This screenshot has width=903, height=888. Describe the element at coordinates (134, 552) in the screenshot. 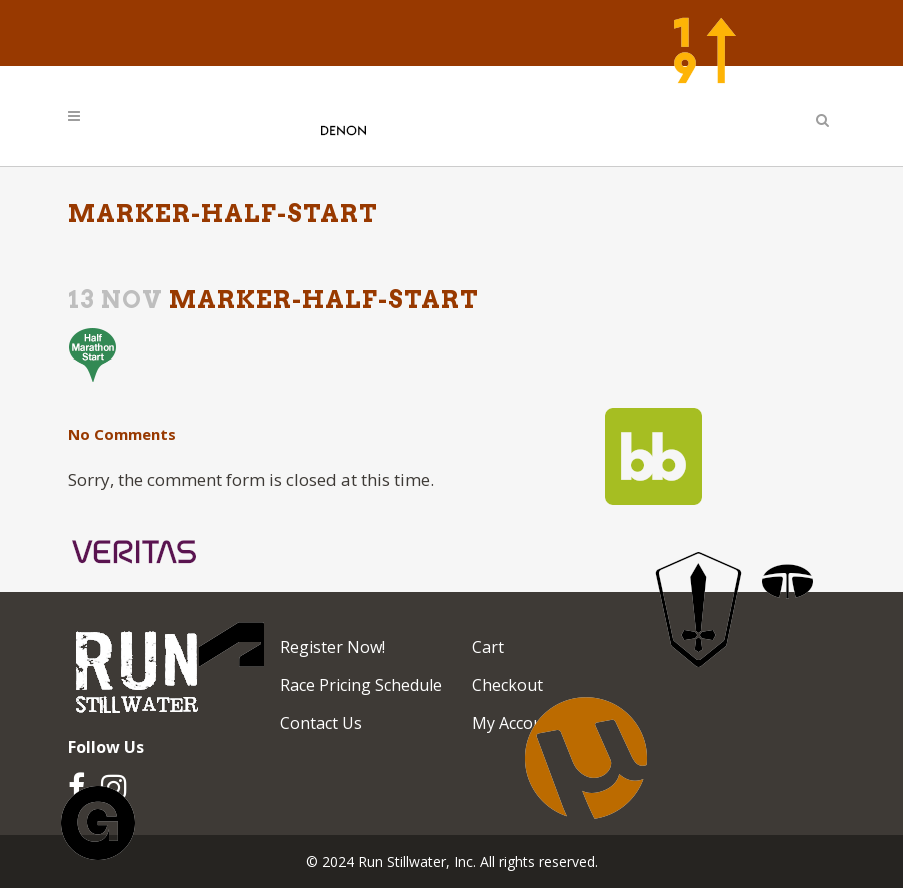

I see `veritas brand logo` at that location.